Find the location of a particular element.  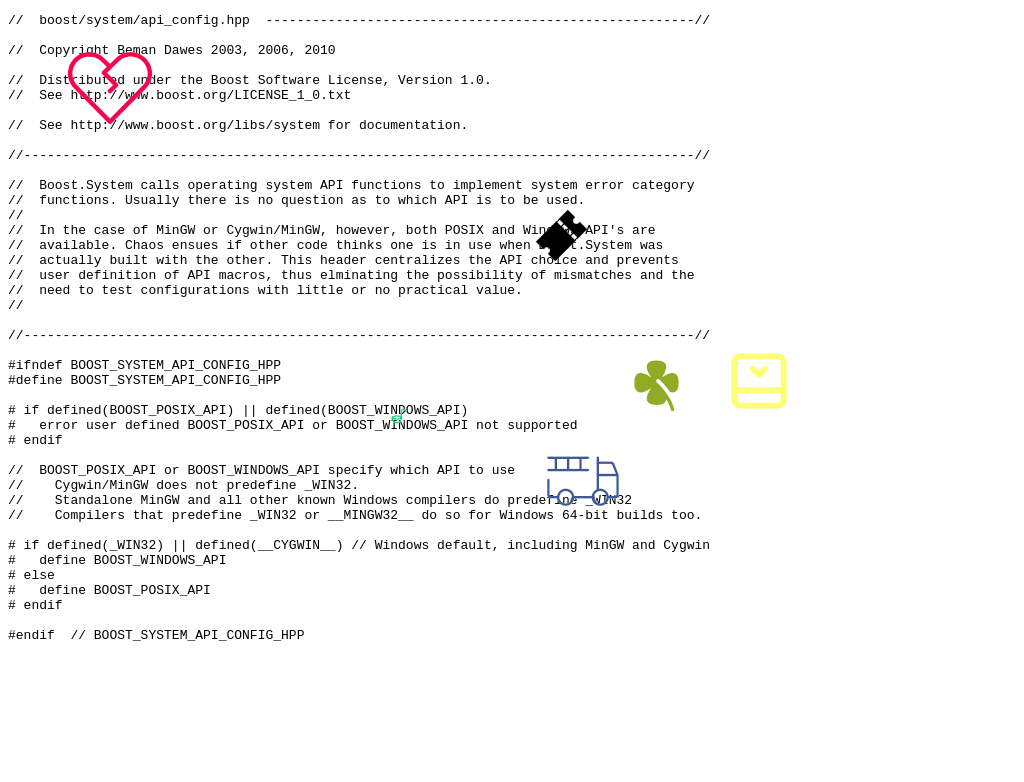

view your tickets or passes is located at coordinates (561, 235).